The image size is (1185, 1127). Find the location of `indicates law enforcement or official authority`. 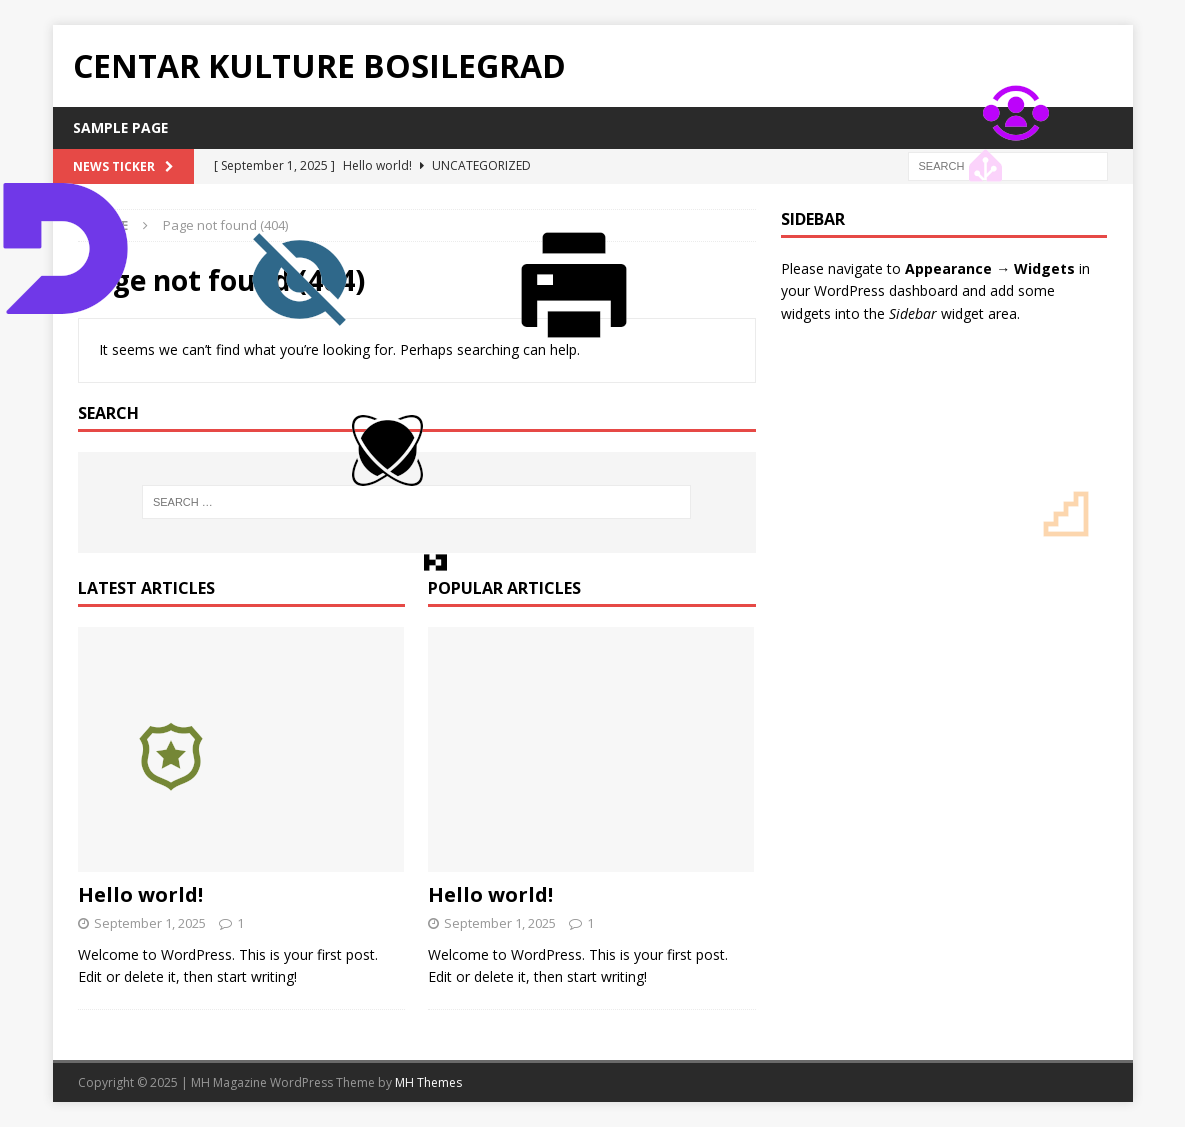

indicates law enforcement or official authority is located at coordinates (171, 756).